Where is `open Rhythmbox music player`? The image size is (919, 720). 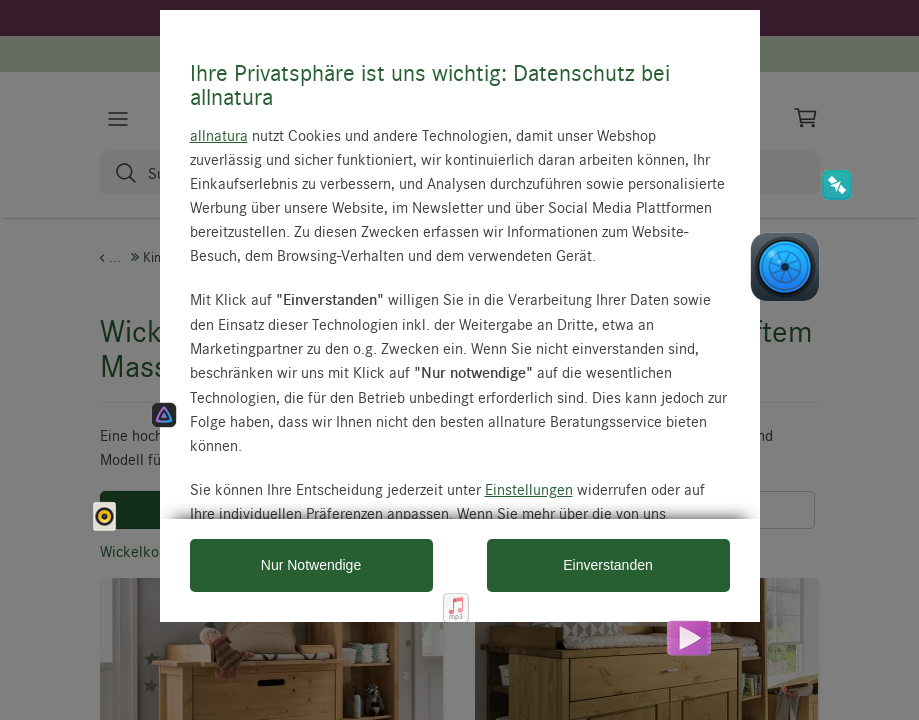 open Rhythmbox music player is located at coordinates (104, 516).